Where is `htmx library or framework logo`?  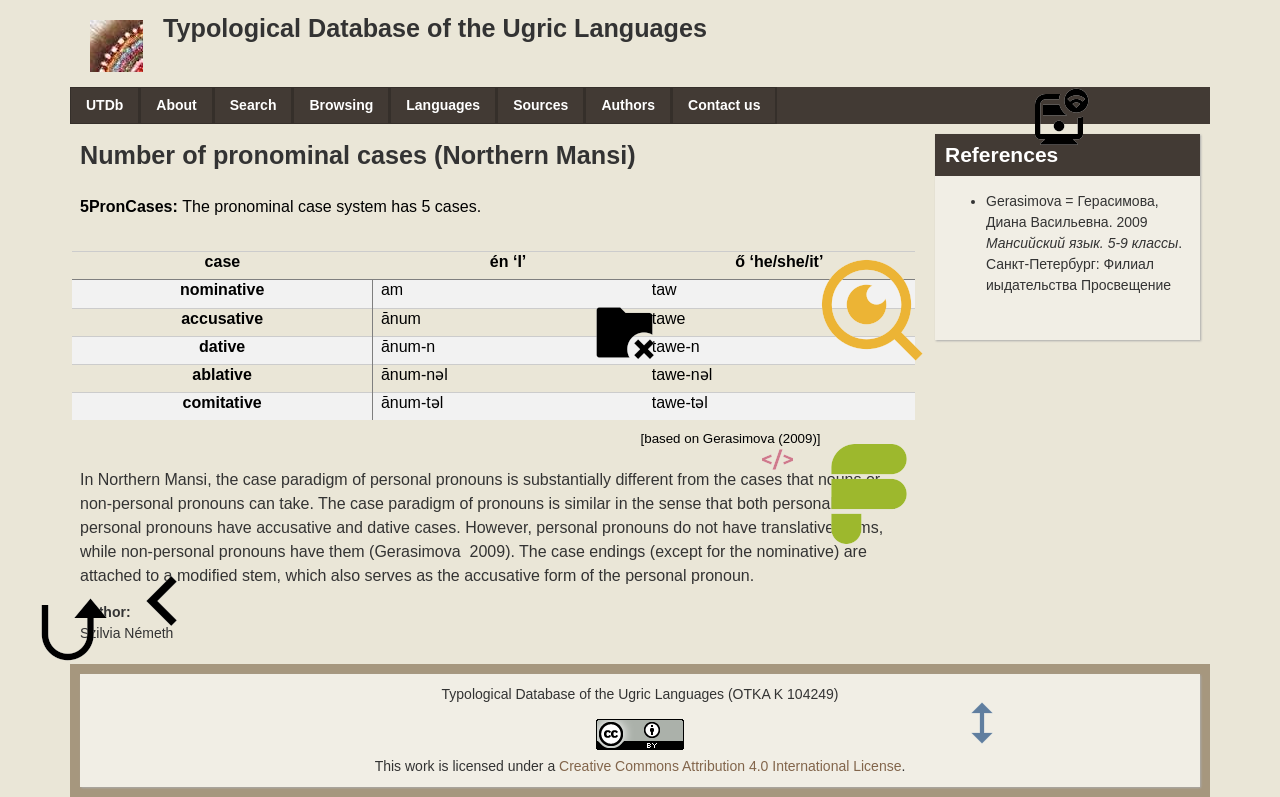 htmx library or framework logo is located at coordinates (777, 459).